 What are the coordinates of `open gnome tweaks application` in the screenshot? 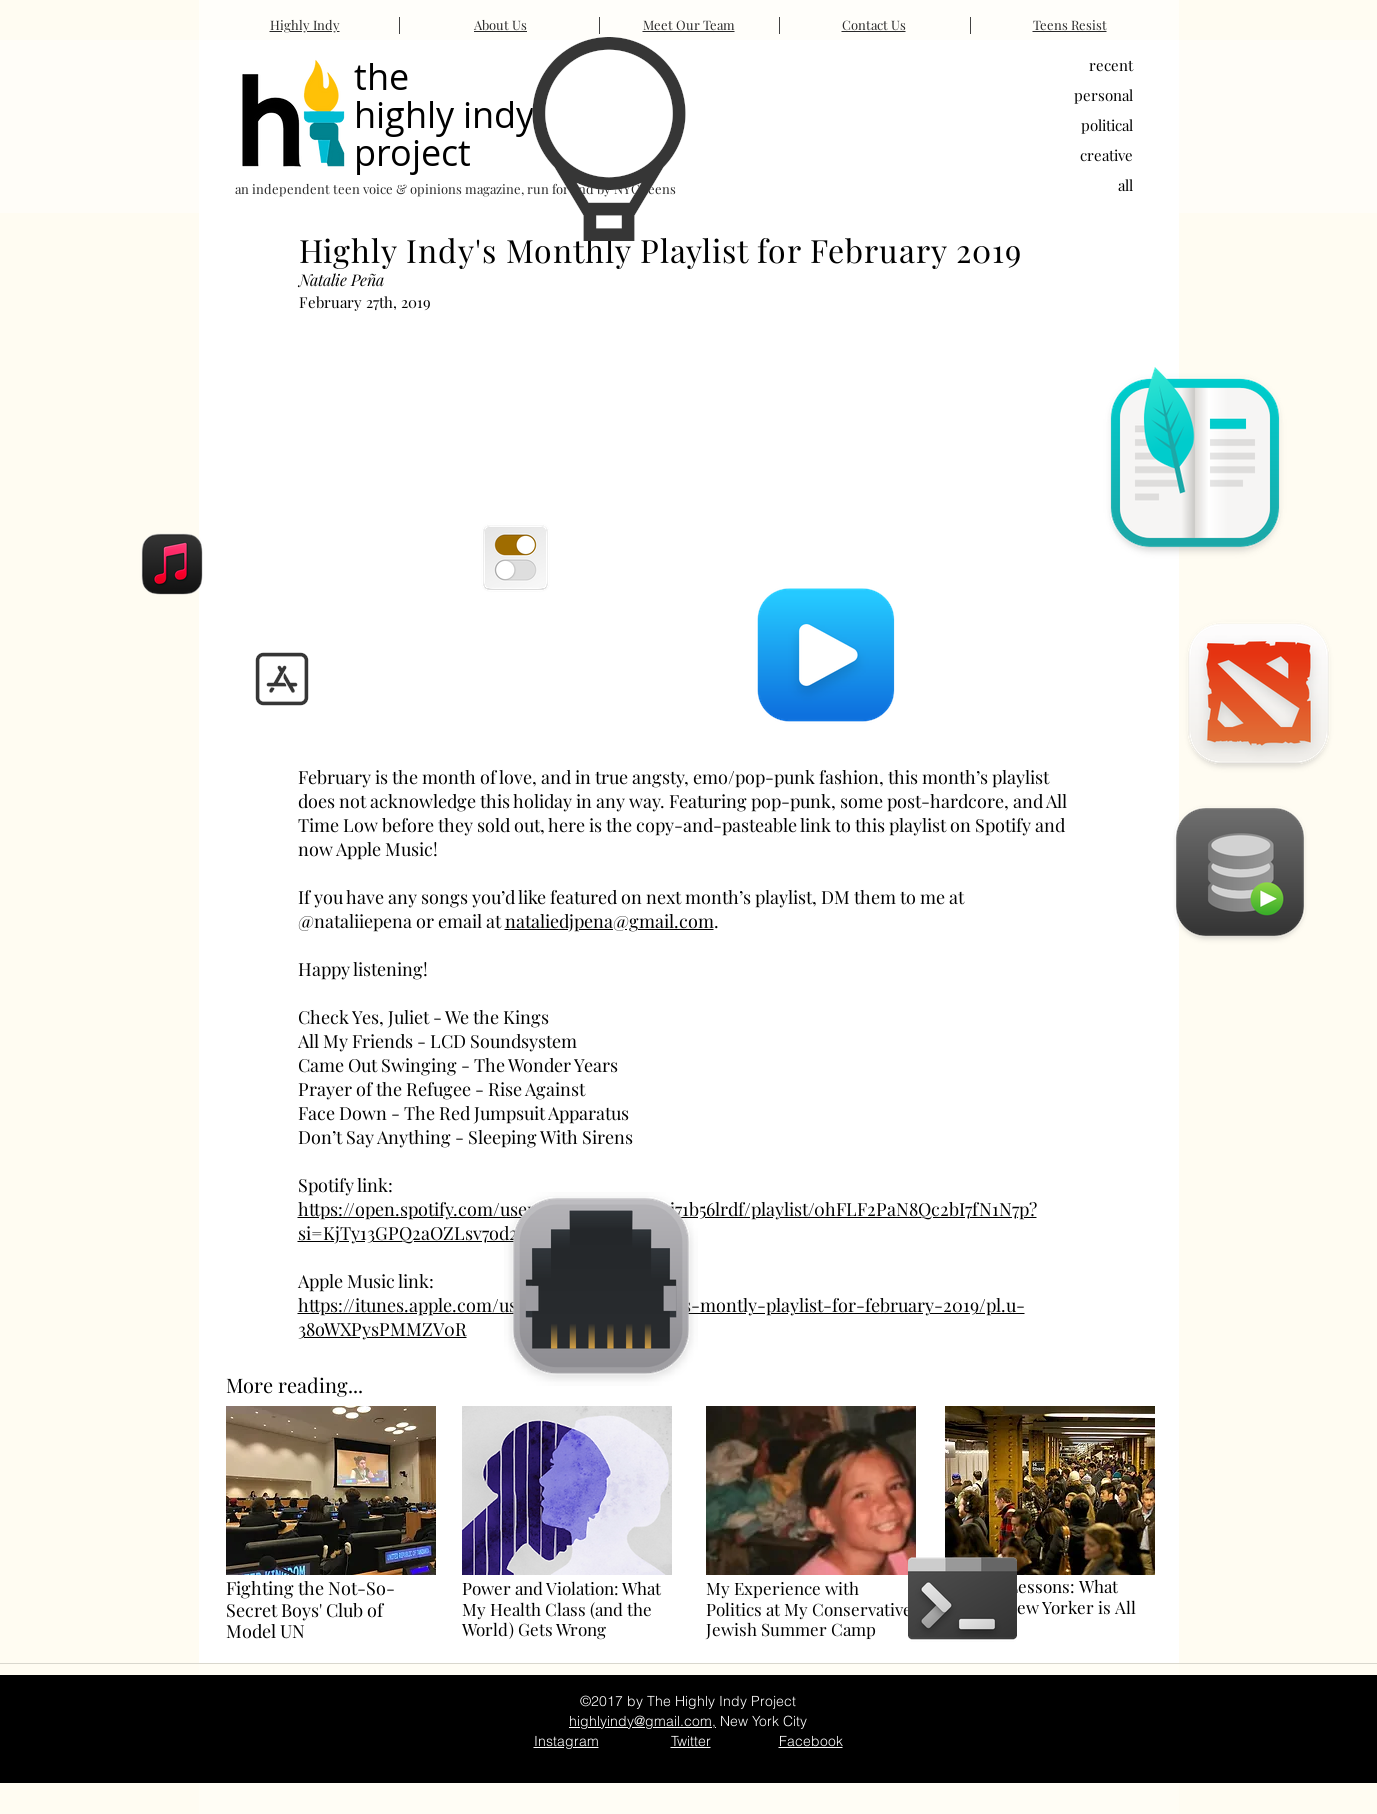 It's located at (515, 557).